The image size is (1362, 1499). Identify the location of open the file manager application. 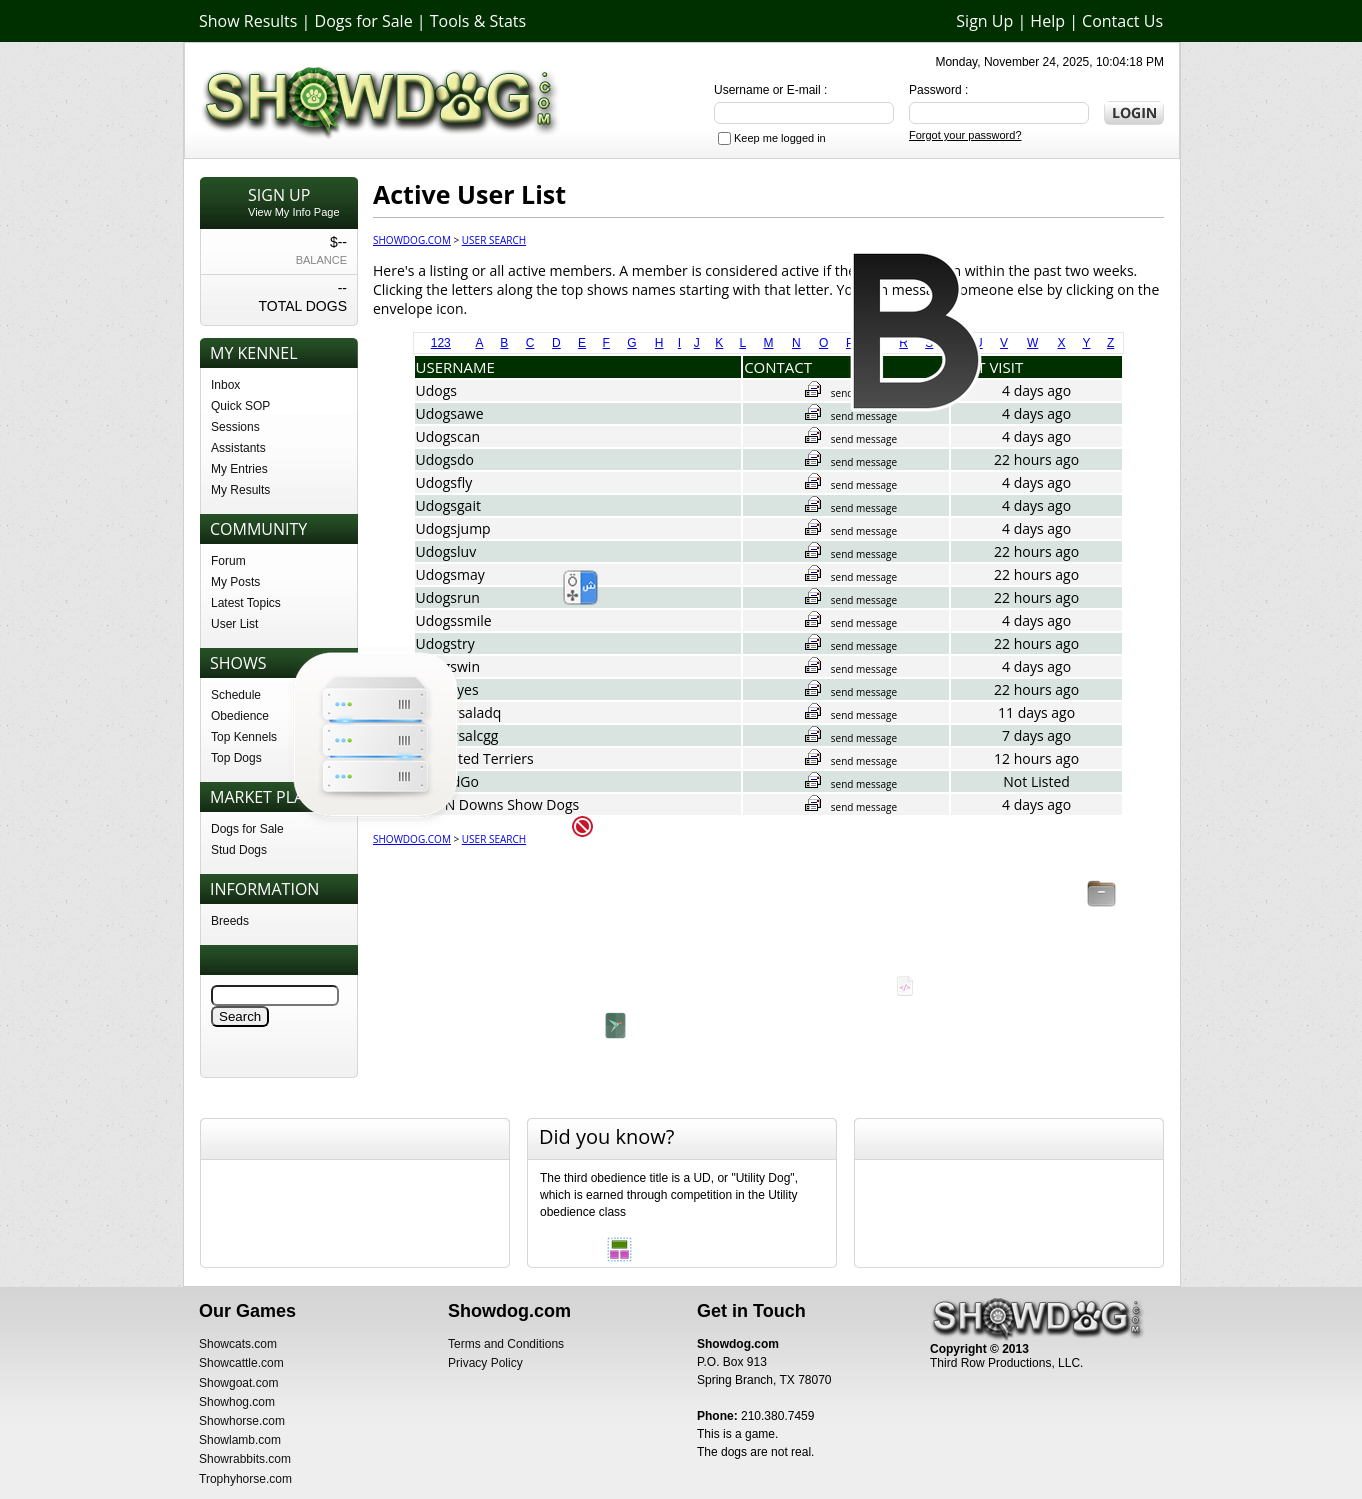
(1101, 893).